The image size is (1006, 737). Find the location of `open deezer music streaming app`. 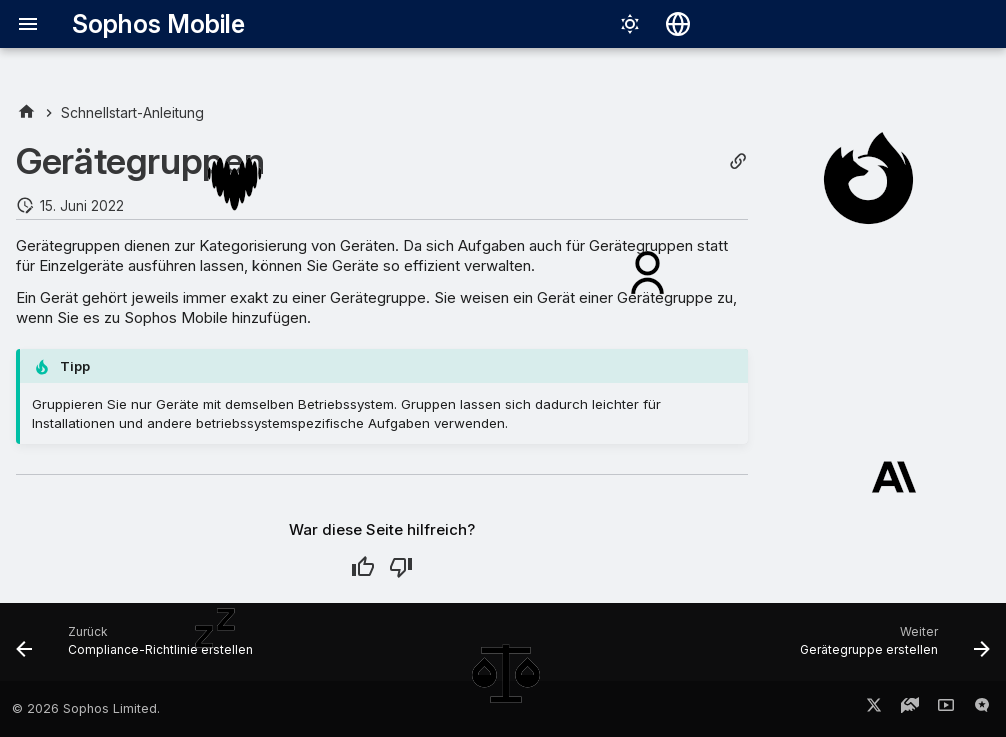

open deezer music streaming app is located at coordinates (234, 183).